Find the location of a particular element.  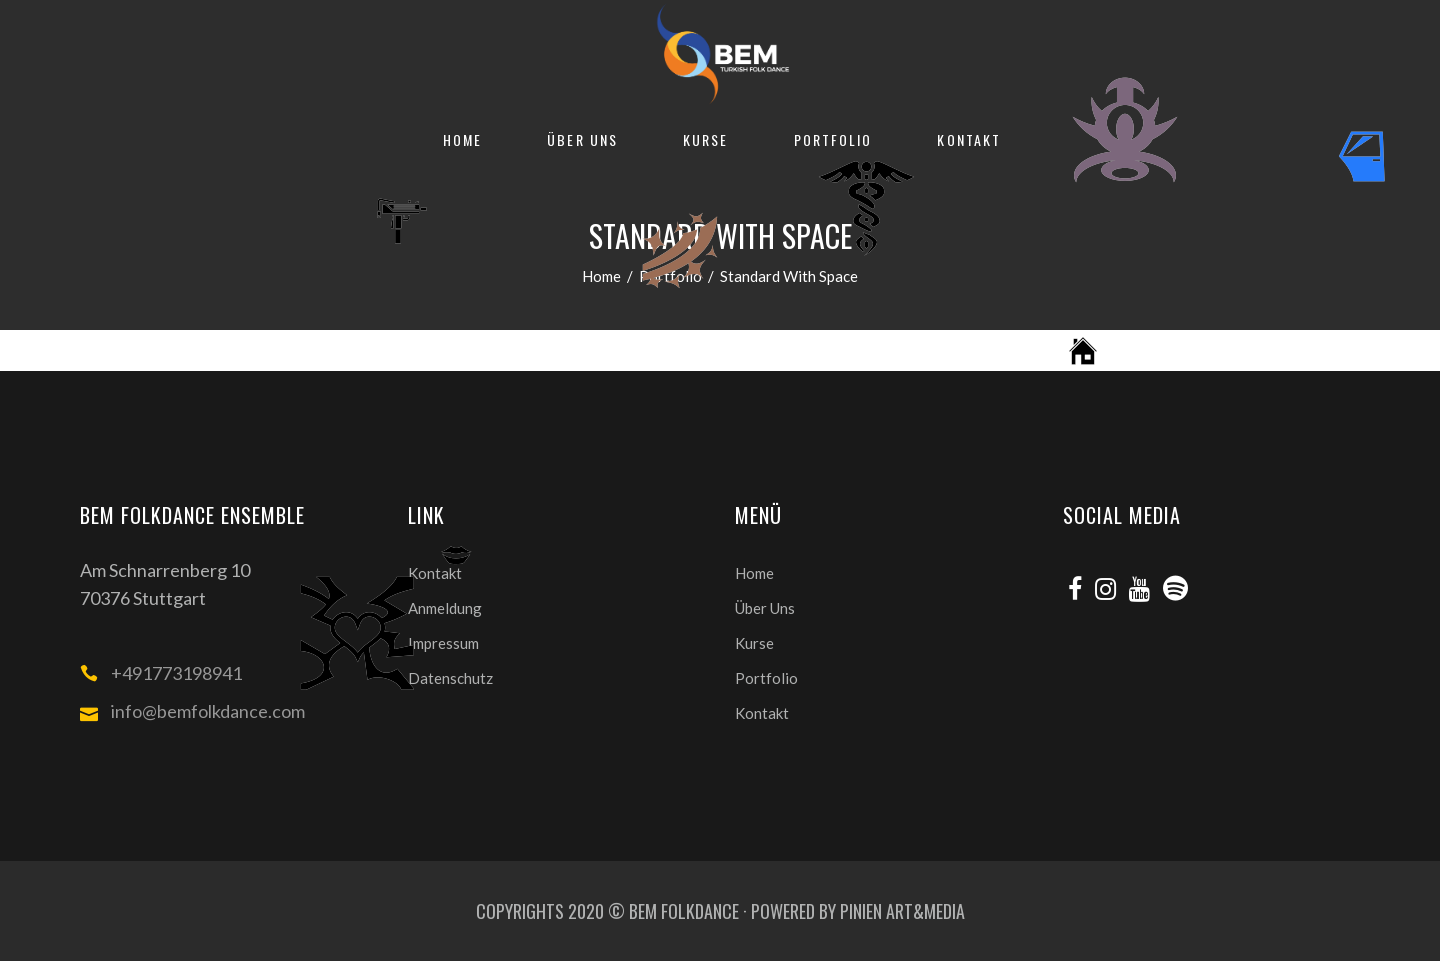

access vehicle door controls is located at coordinates (1363, 156).